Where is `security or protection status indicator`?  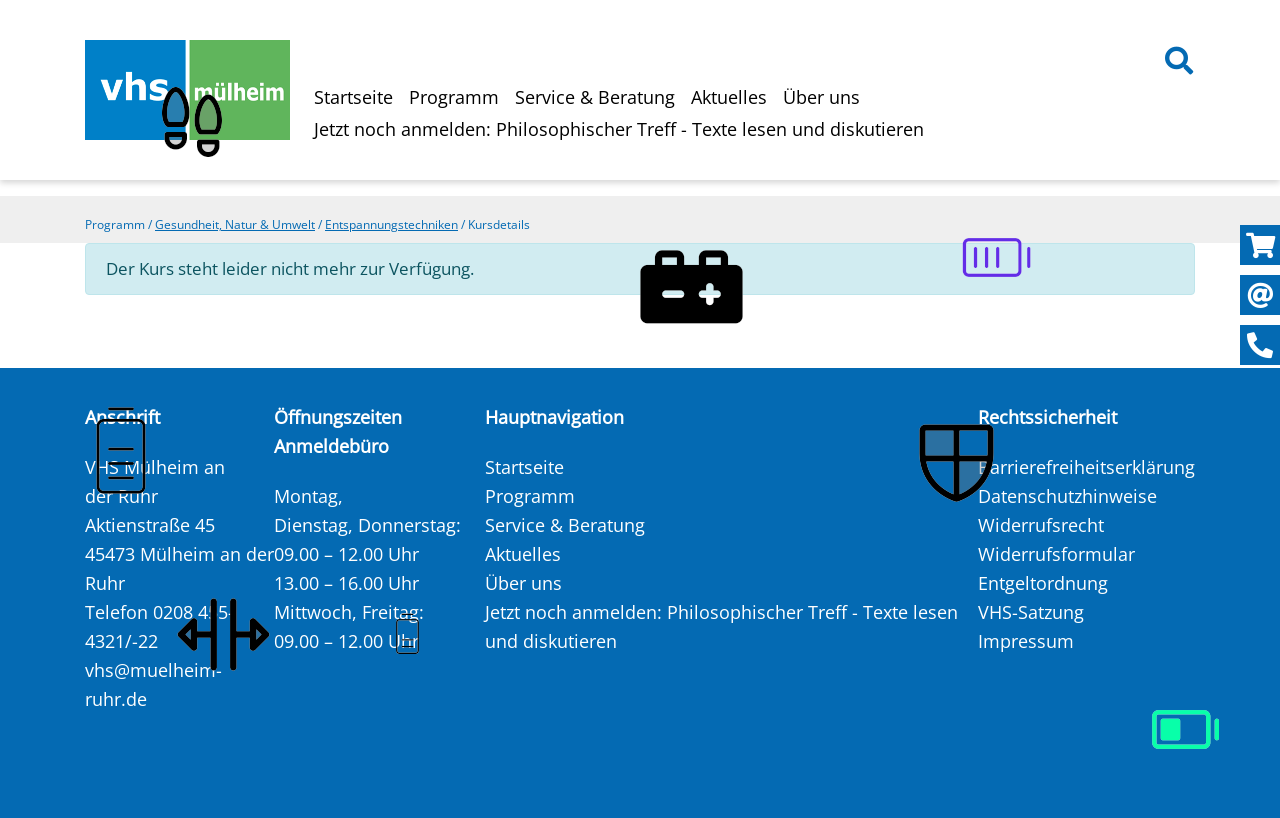
security or protection status indicator is located at coordinates (956, 458).